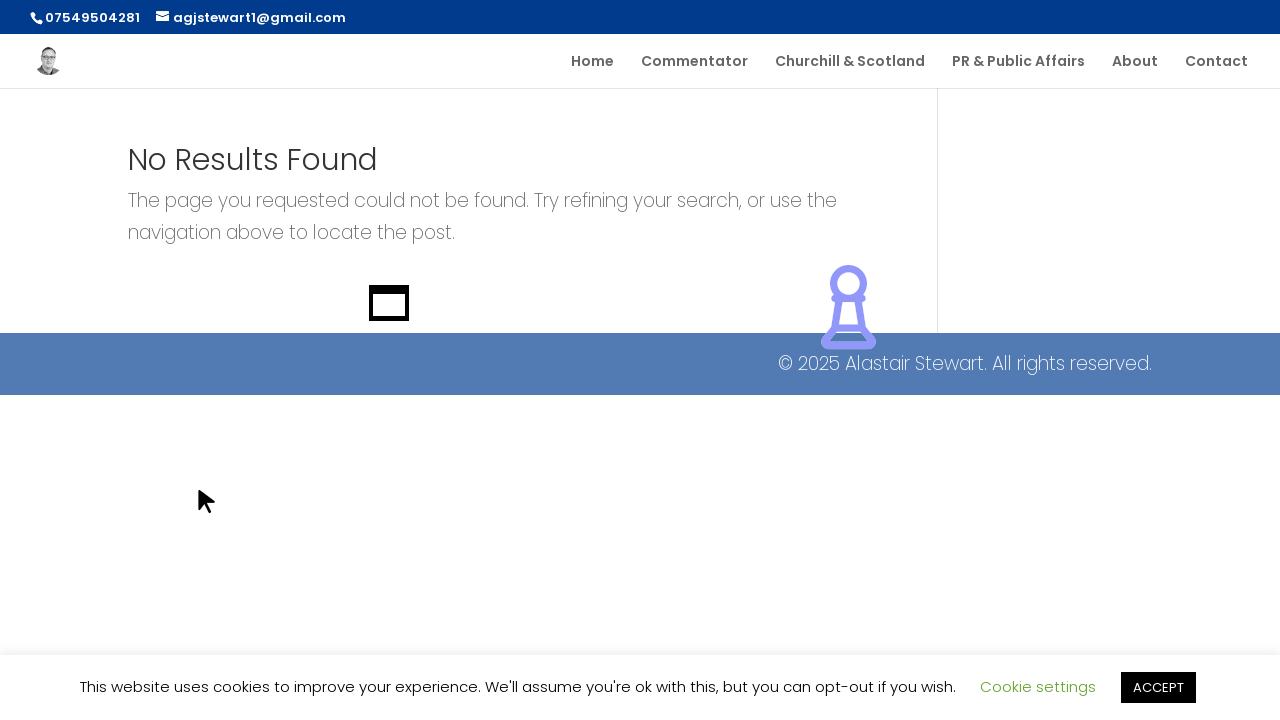  What do you see at coordinates (205, 501) in the screenshot?
I see `cursor or pointer indicator` at bounding box center [205, 501].